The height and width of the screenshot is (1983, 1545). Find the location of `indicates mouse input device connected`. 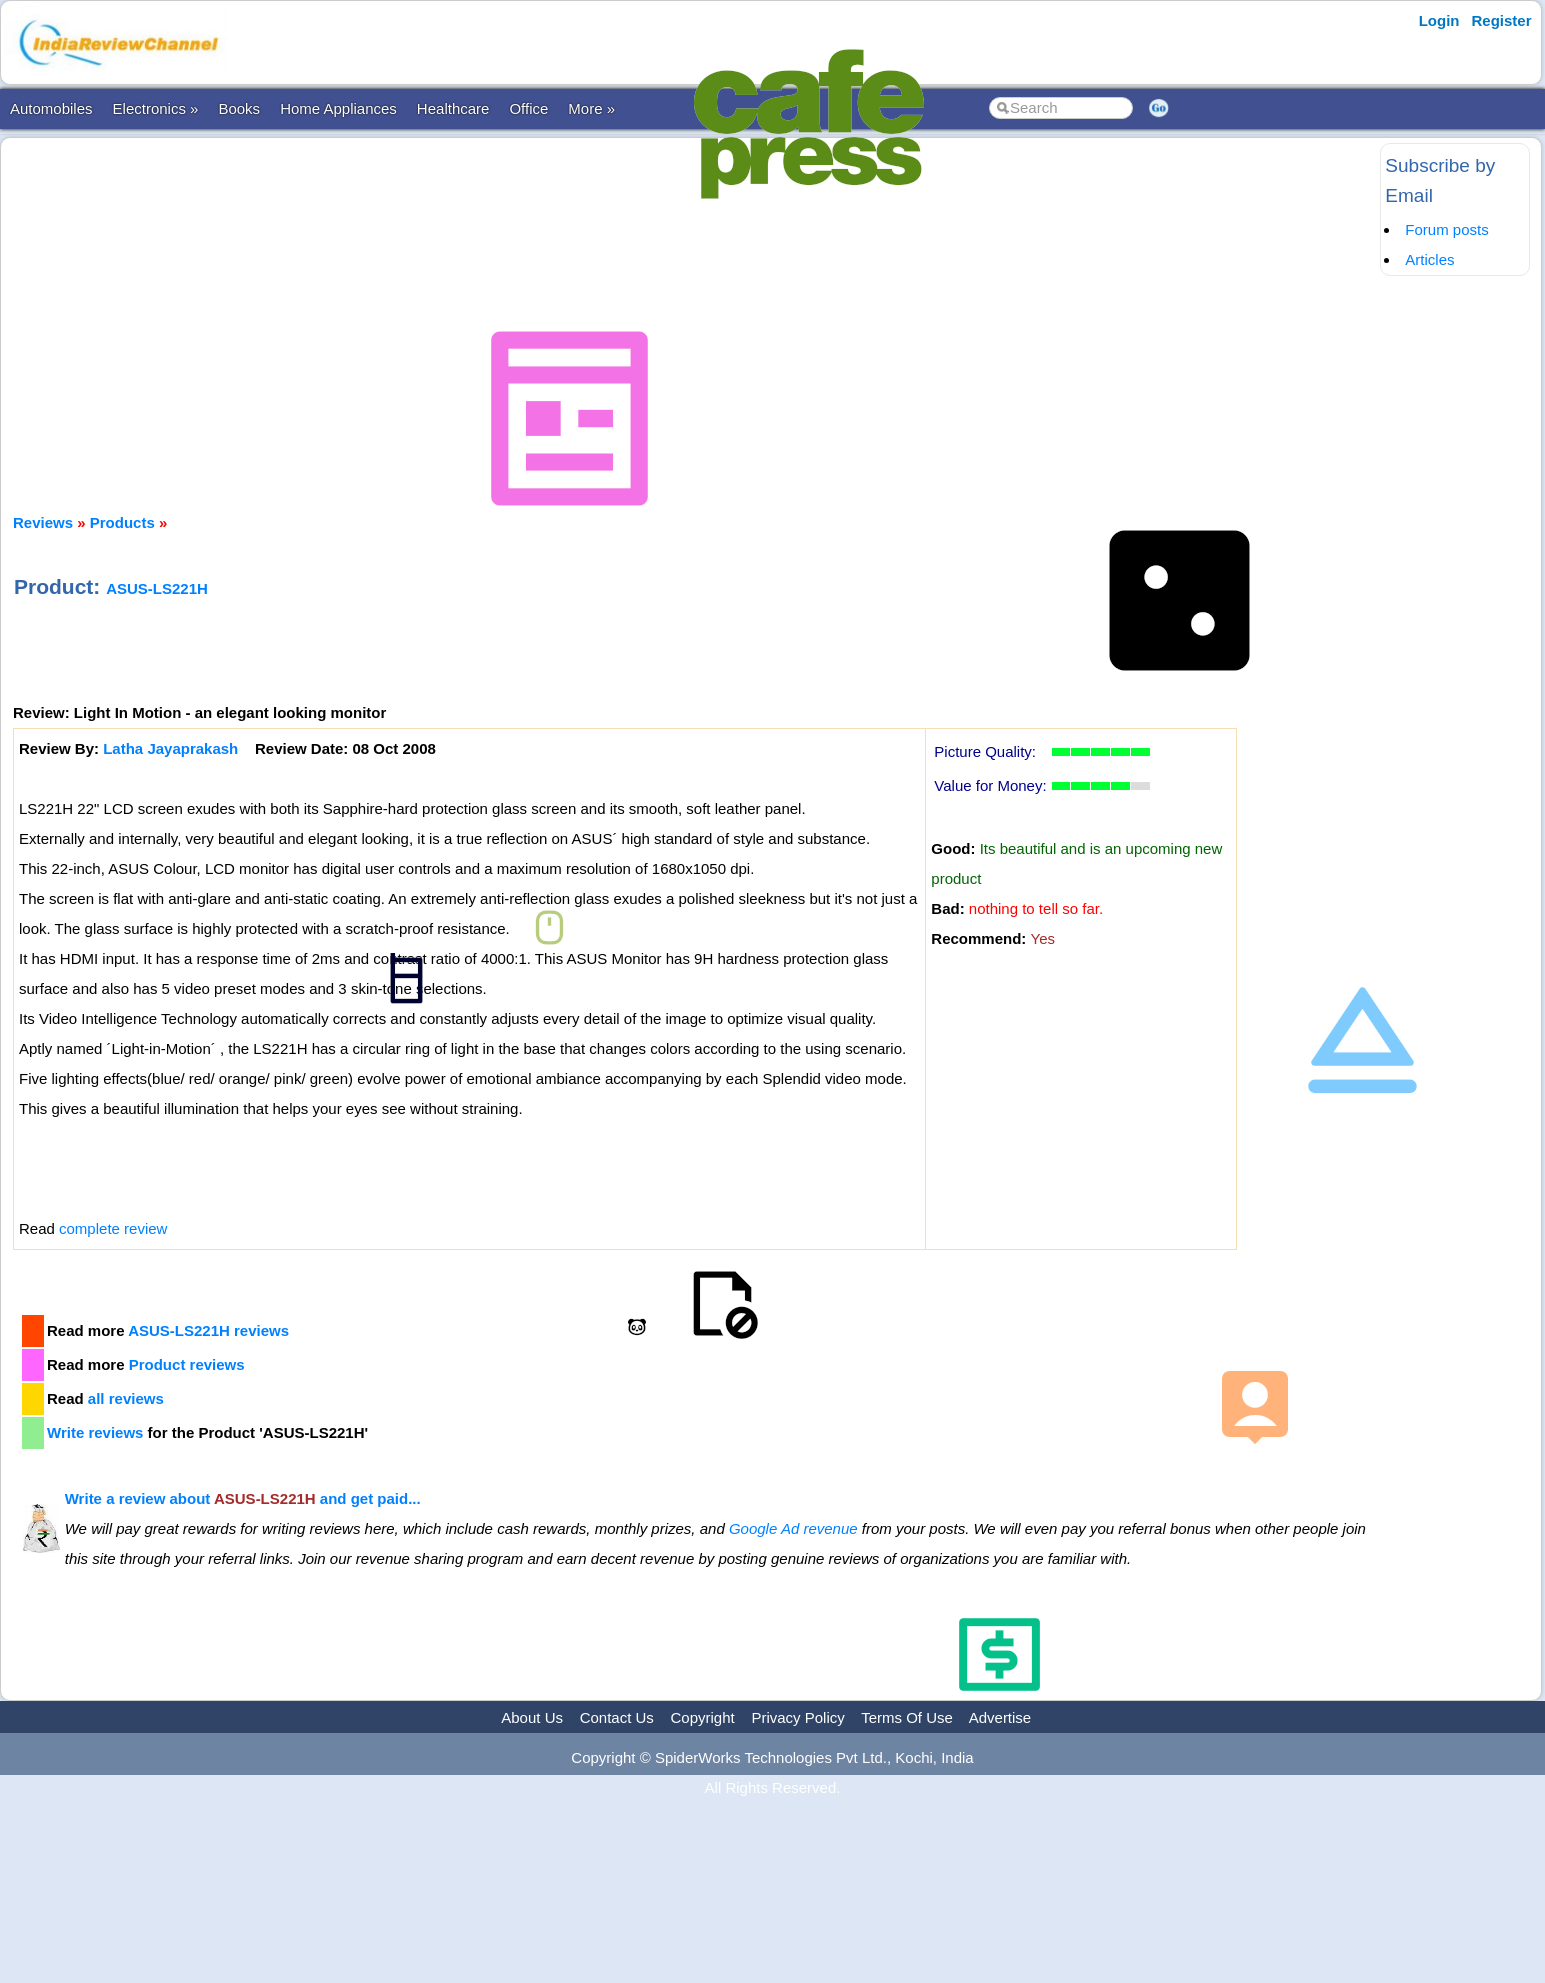

indicates mouse input device connected is located at coordinates (549, 927).